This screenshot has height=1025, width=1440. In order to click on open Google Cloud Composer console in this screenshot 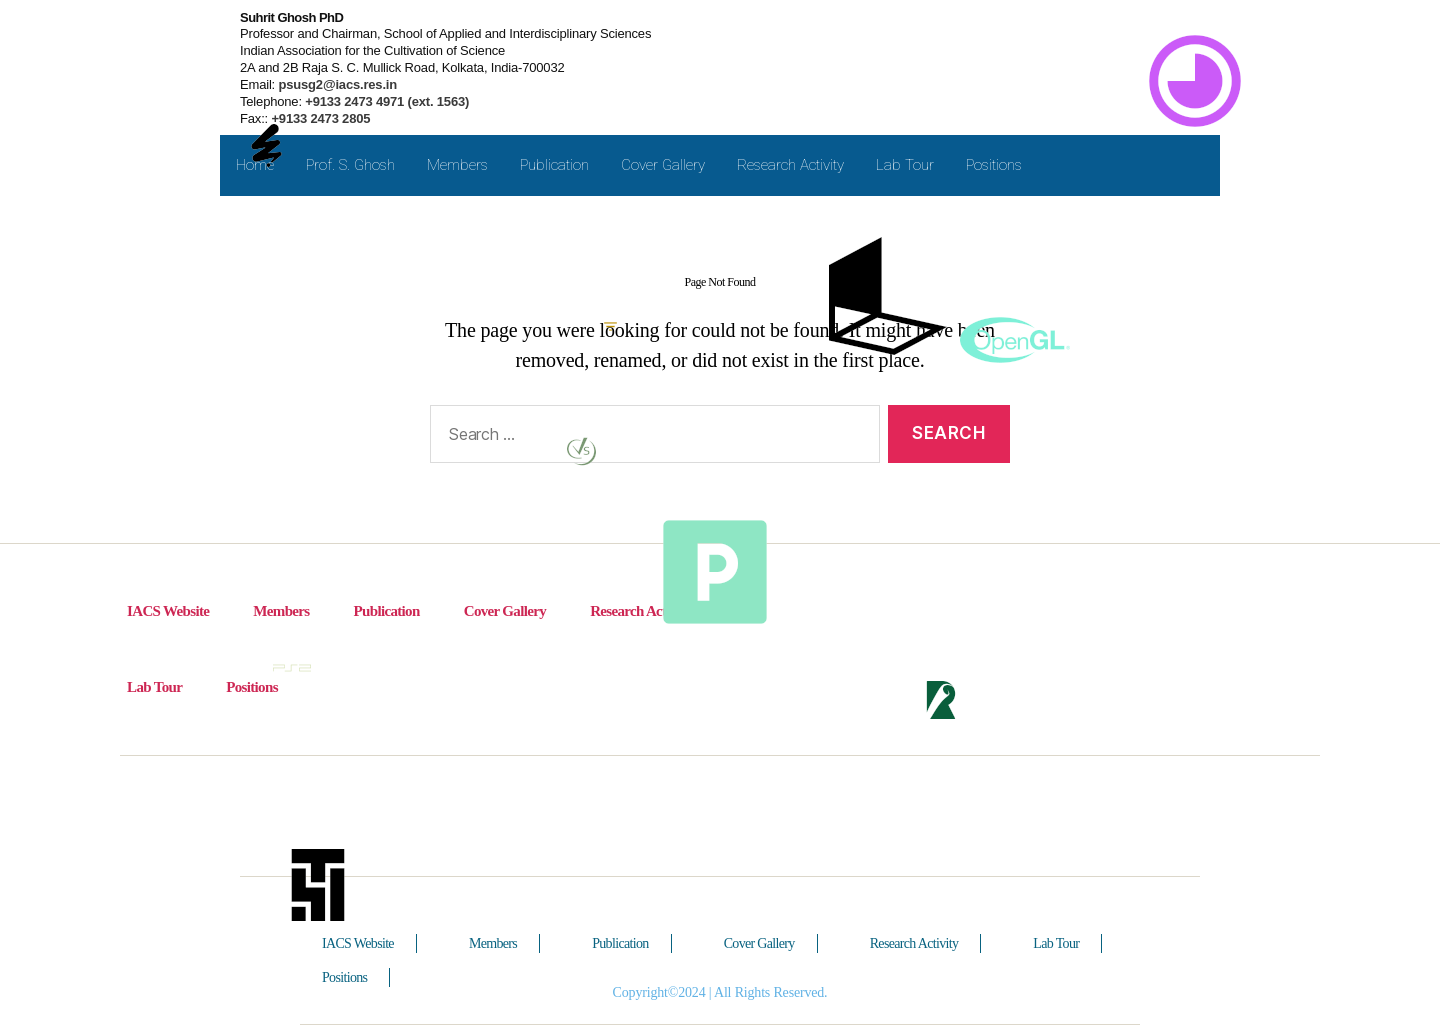, I will do `click(318, 885)`.